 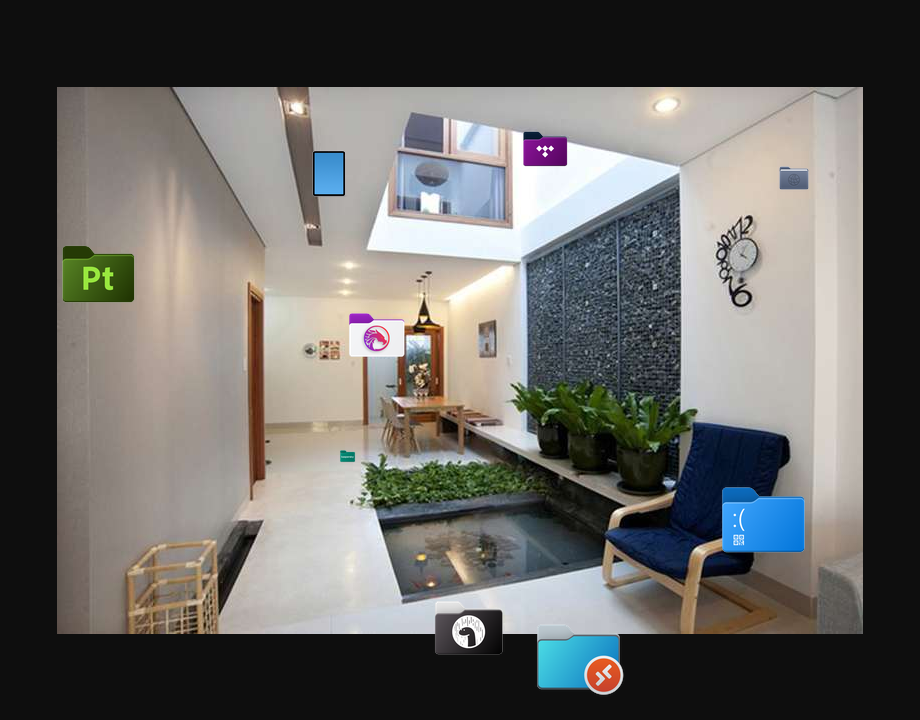 What do you see at coordinates (468, 629) in the screenshot?
I see `folder containing deno runtime projects` at bounding box center [468, 629].